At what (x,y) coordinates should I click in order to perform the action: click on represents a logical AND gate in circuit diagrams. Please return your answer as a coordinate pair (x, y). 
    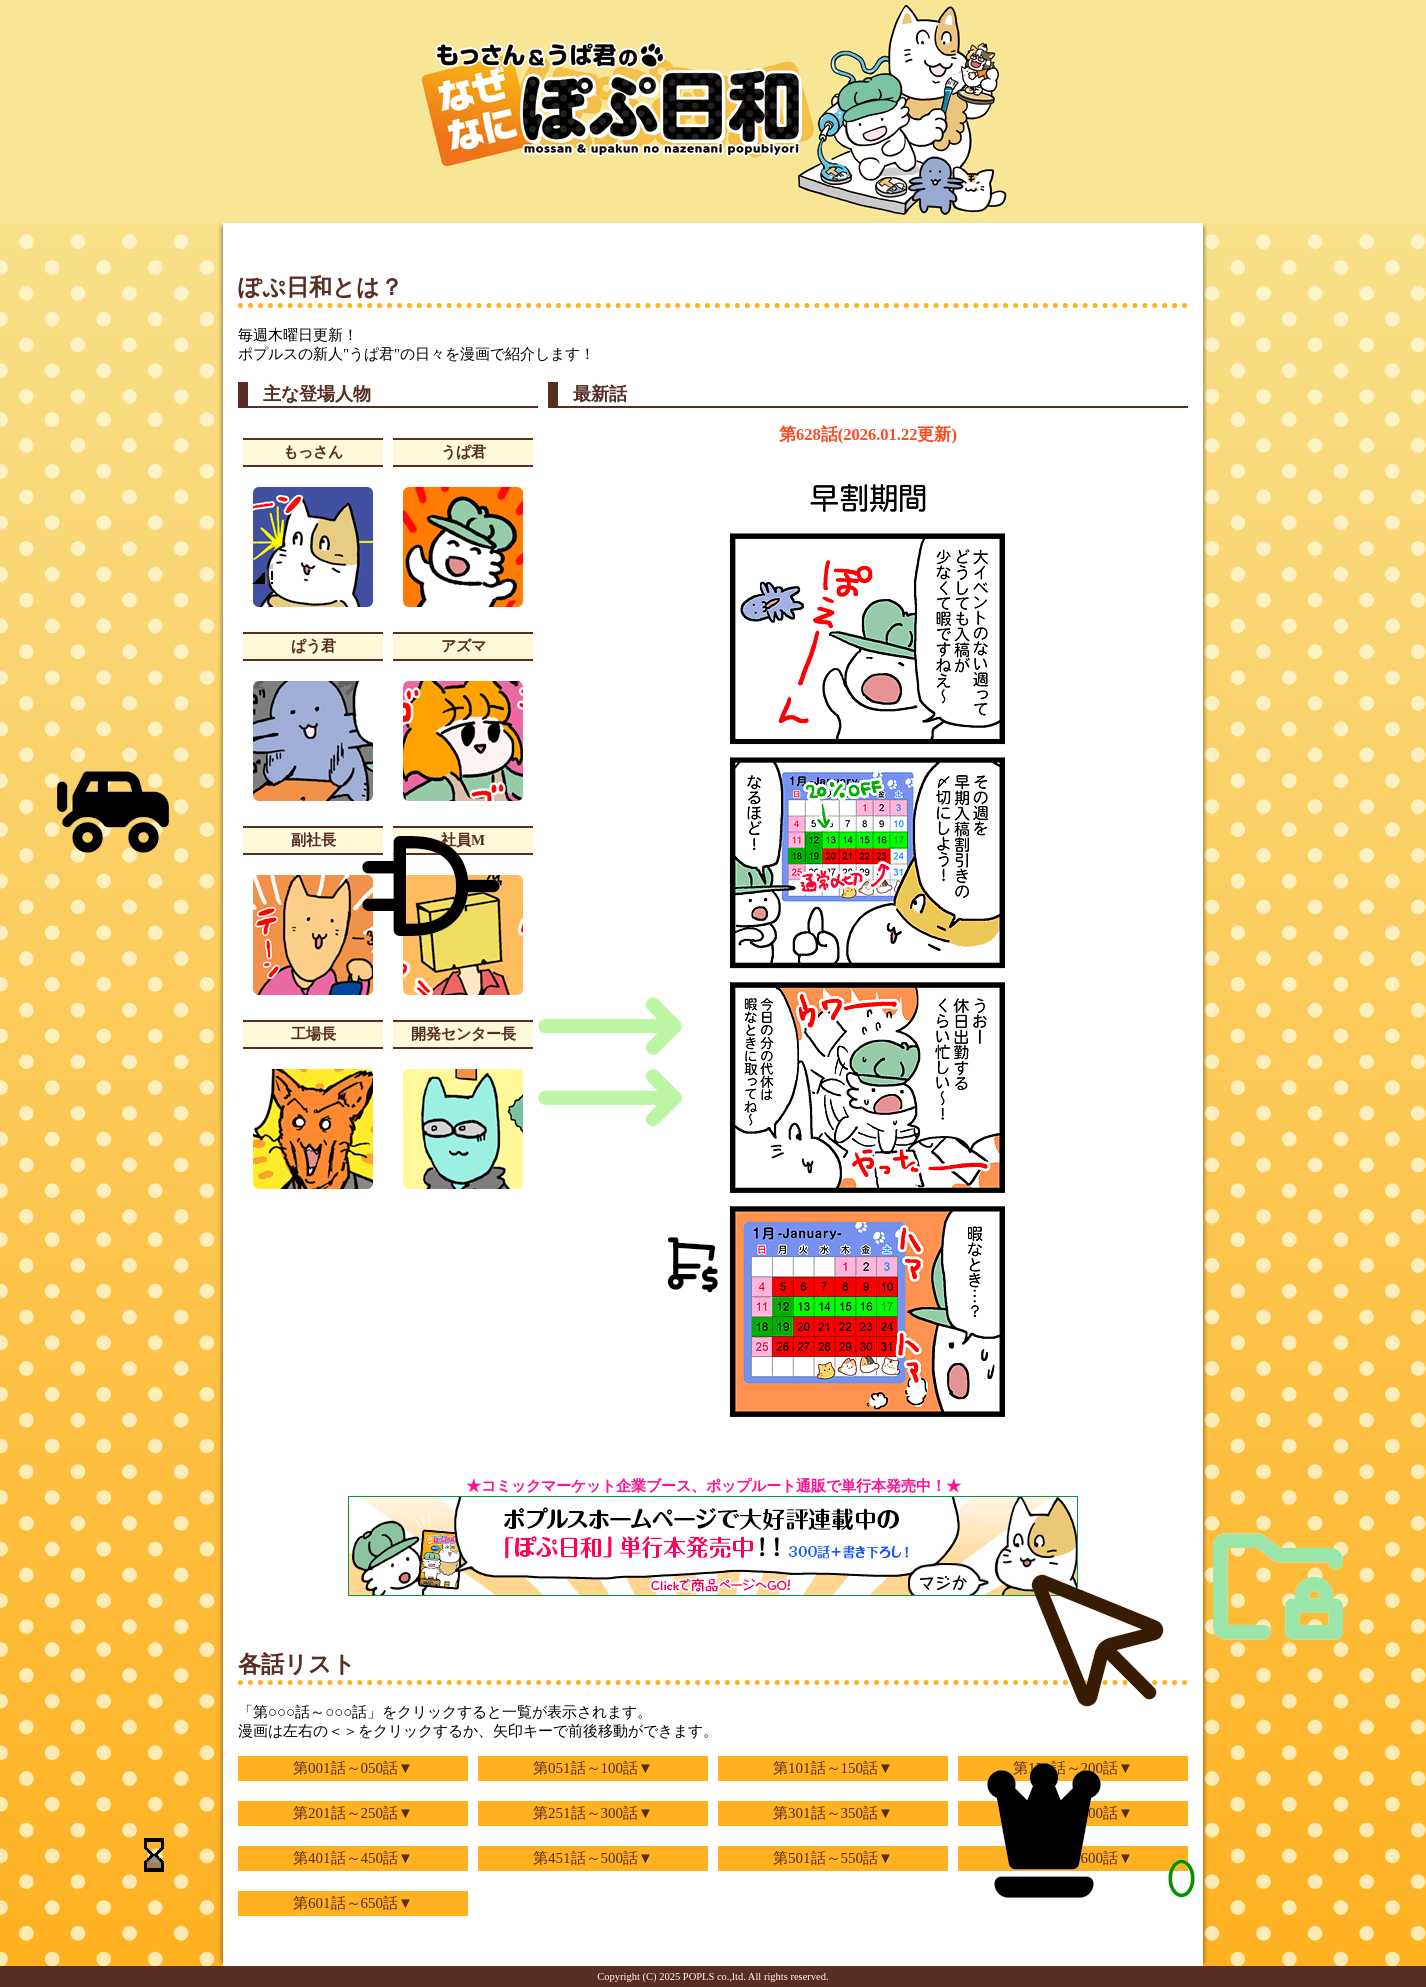
    Looking at the image, I should click on (431, 886).